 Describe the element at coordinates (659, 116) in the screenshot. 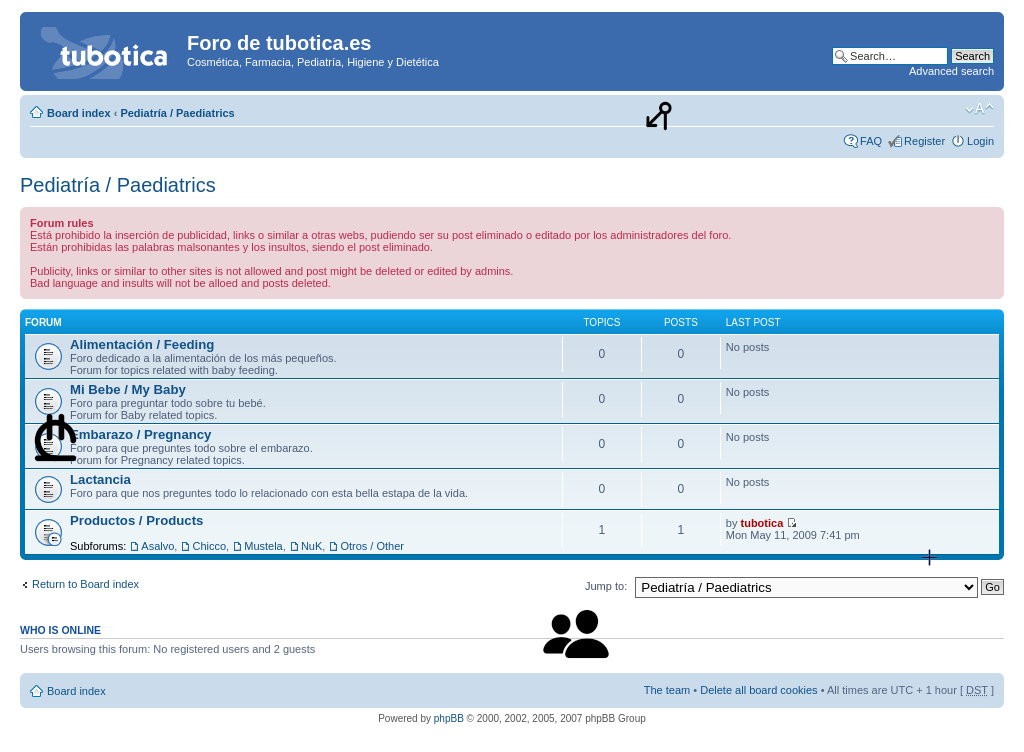

I see `take the first left exit at the roundabout` at that location.